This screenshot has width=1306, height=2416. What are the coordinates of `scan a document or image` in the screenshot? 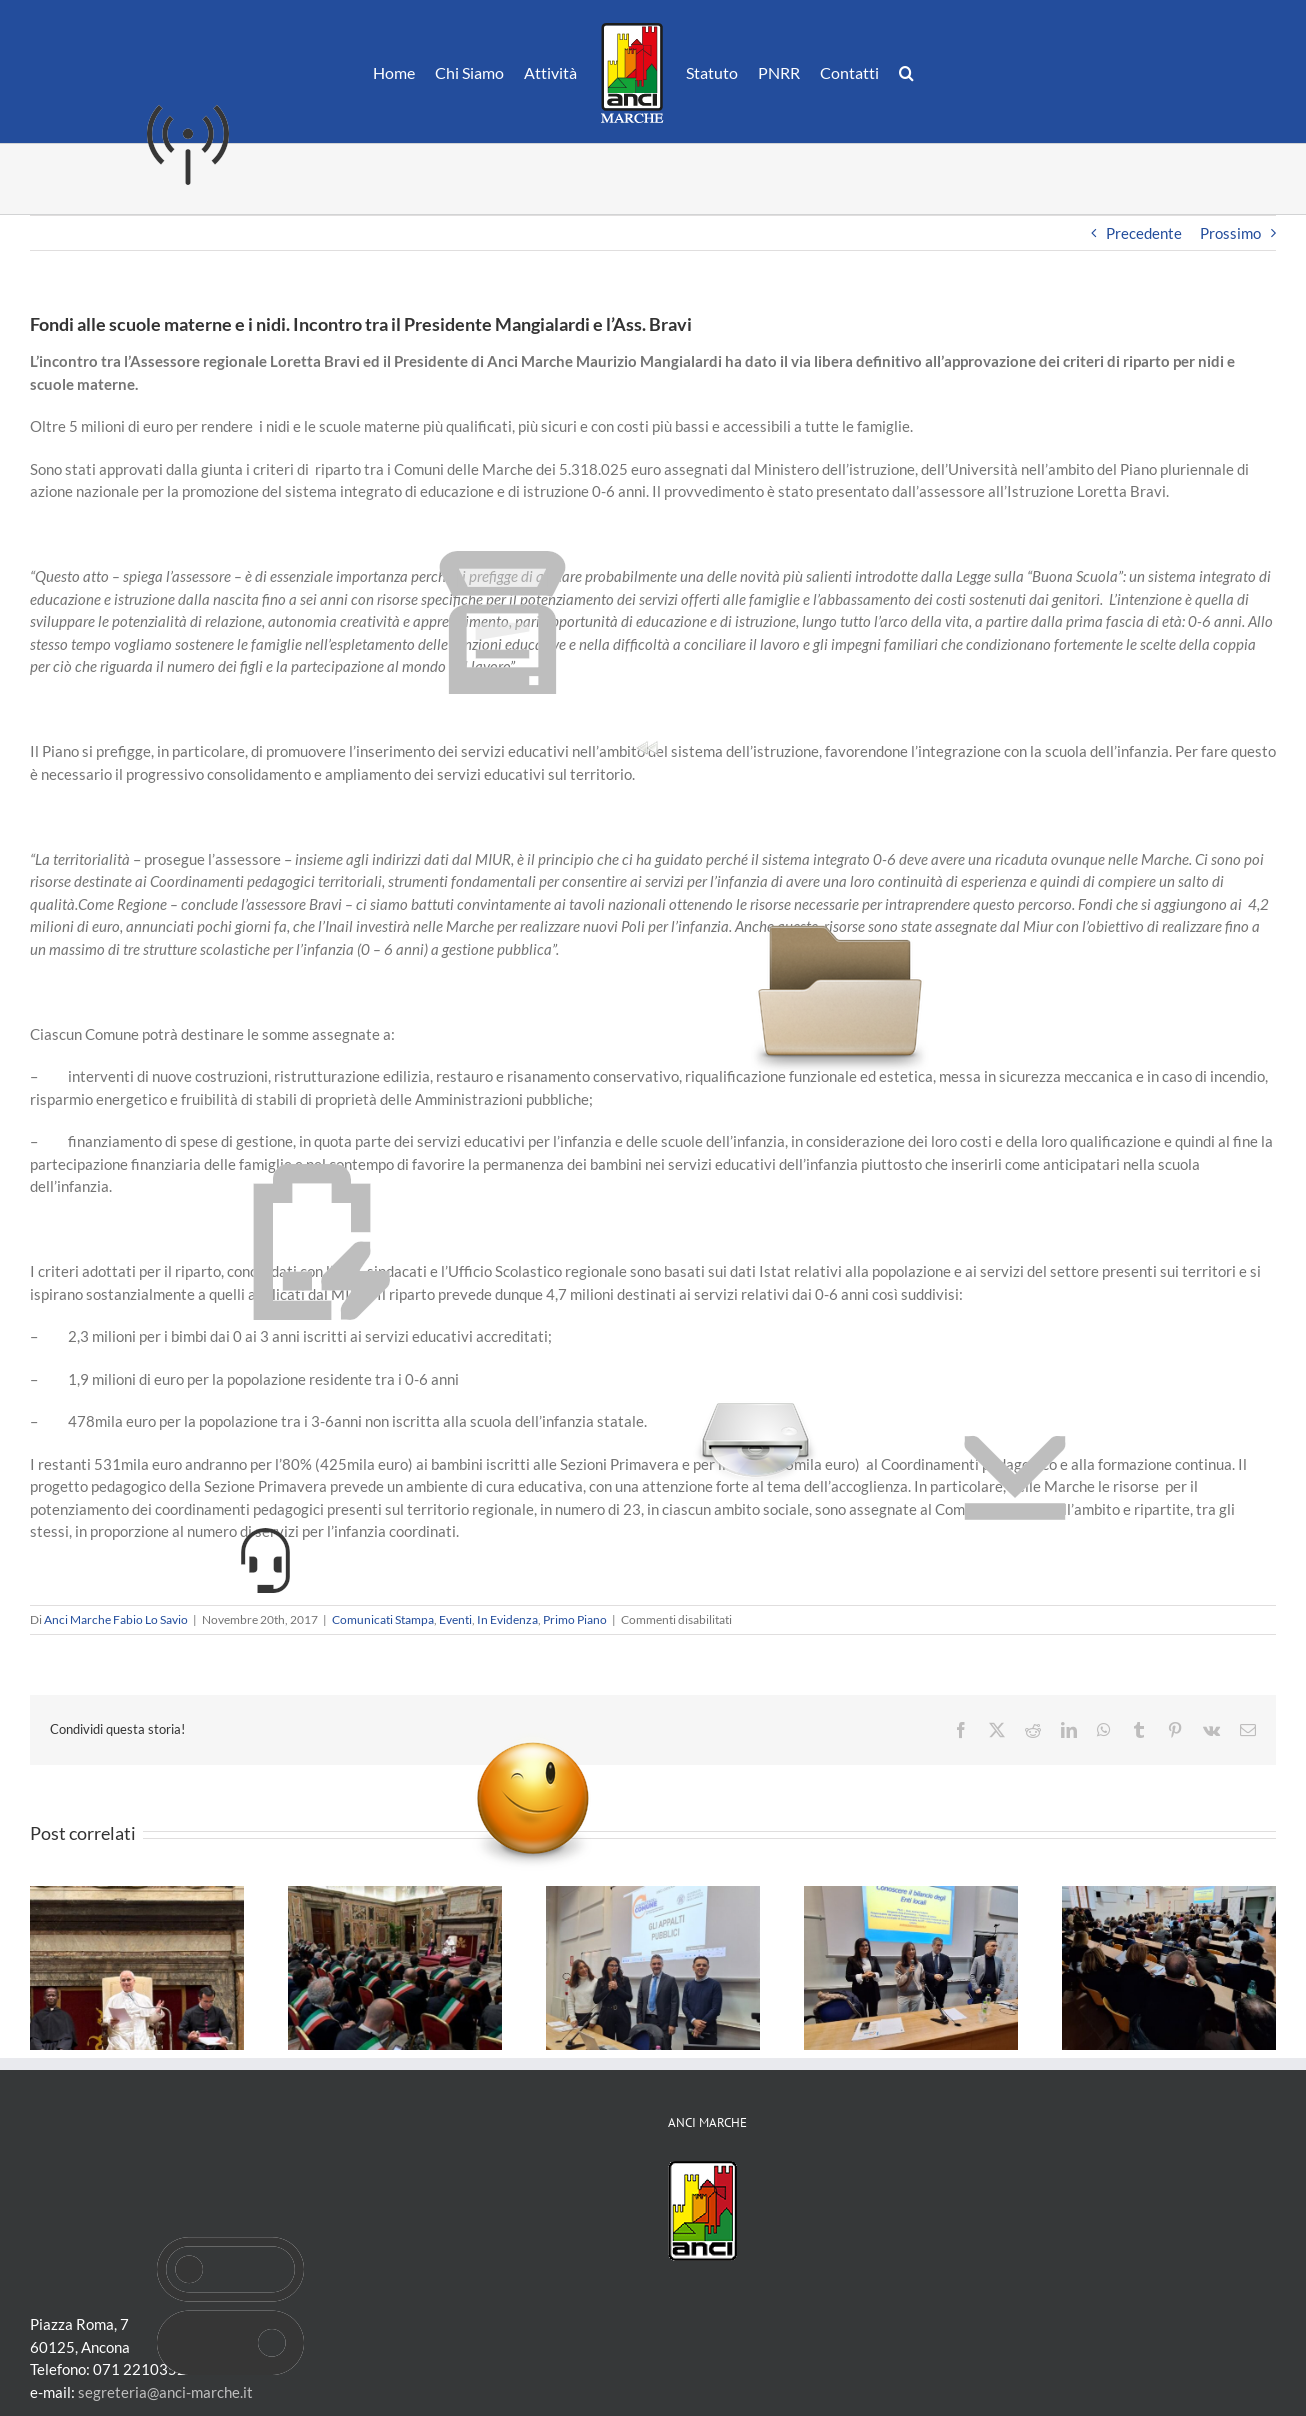 It's located at (502, 622).